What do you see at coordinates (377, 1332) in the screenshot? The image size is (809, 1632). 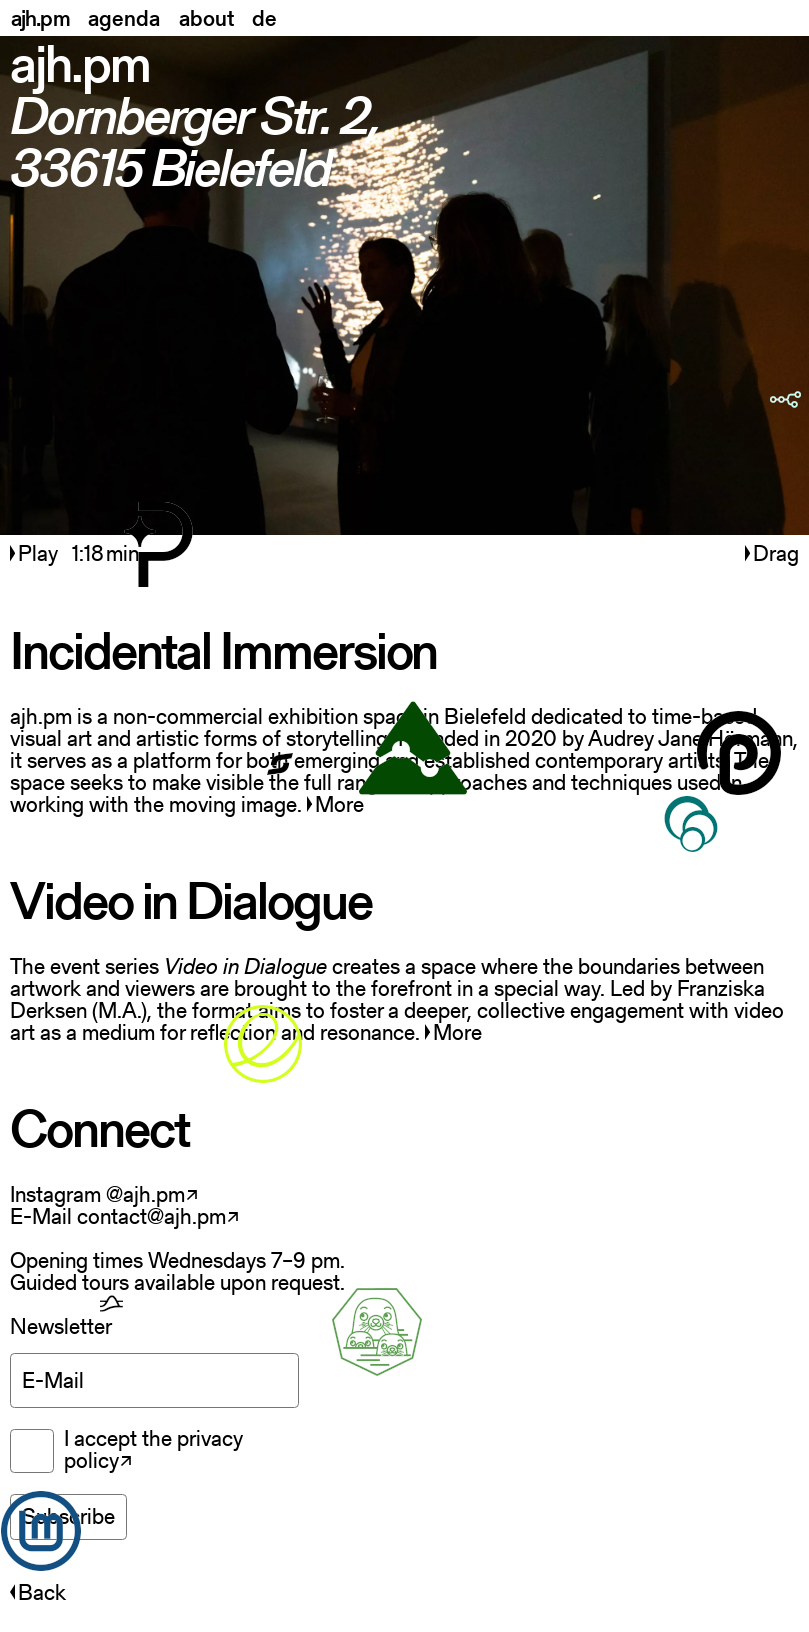 I see `open podman container management application` at bounding box center [377, 1332].